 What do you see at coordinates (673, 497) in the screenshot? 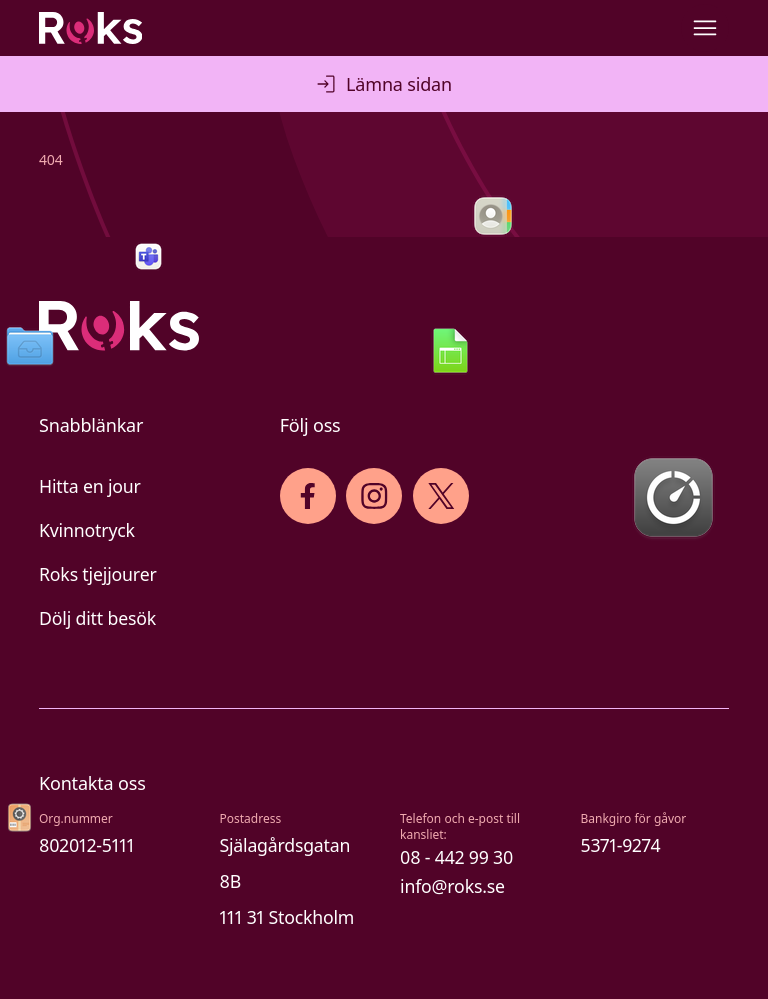
I see `open stacer system optimizer` at bounding box center [673, 497].